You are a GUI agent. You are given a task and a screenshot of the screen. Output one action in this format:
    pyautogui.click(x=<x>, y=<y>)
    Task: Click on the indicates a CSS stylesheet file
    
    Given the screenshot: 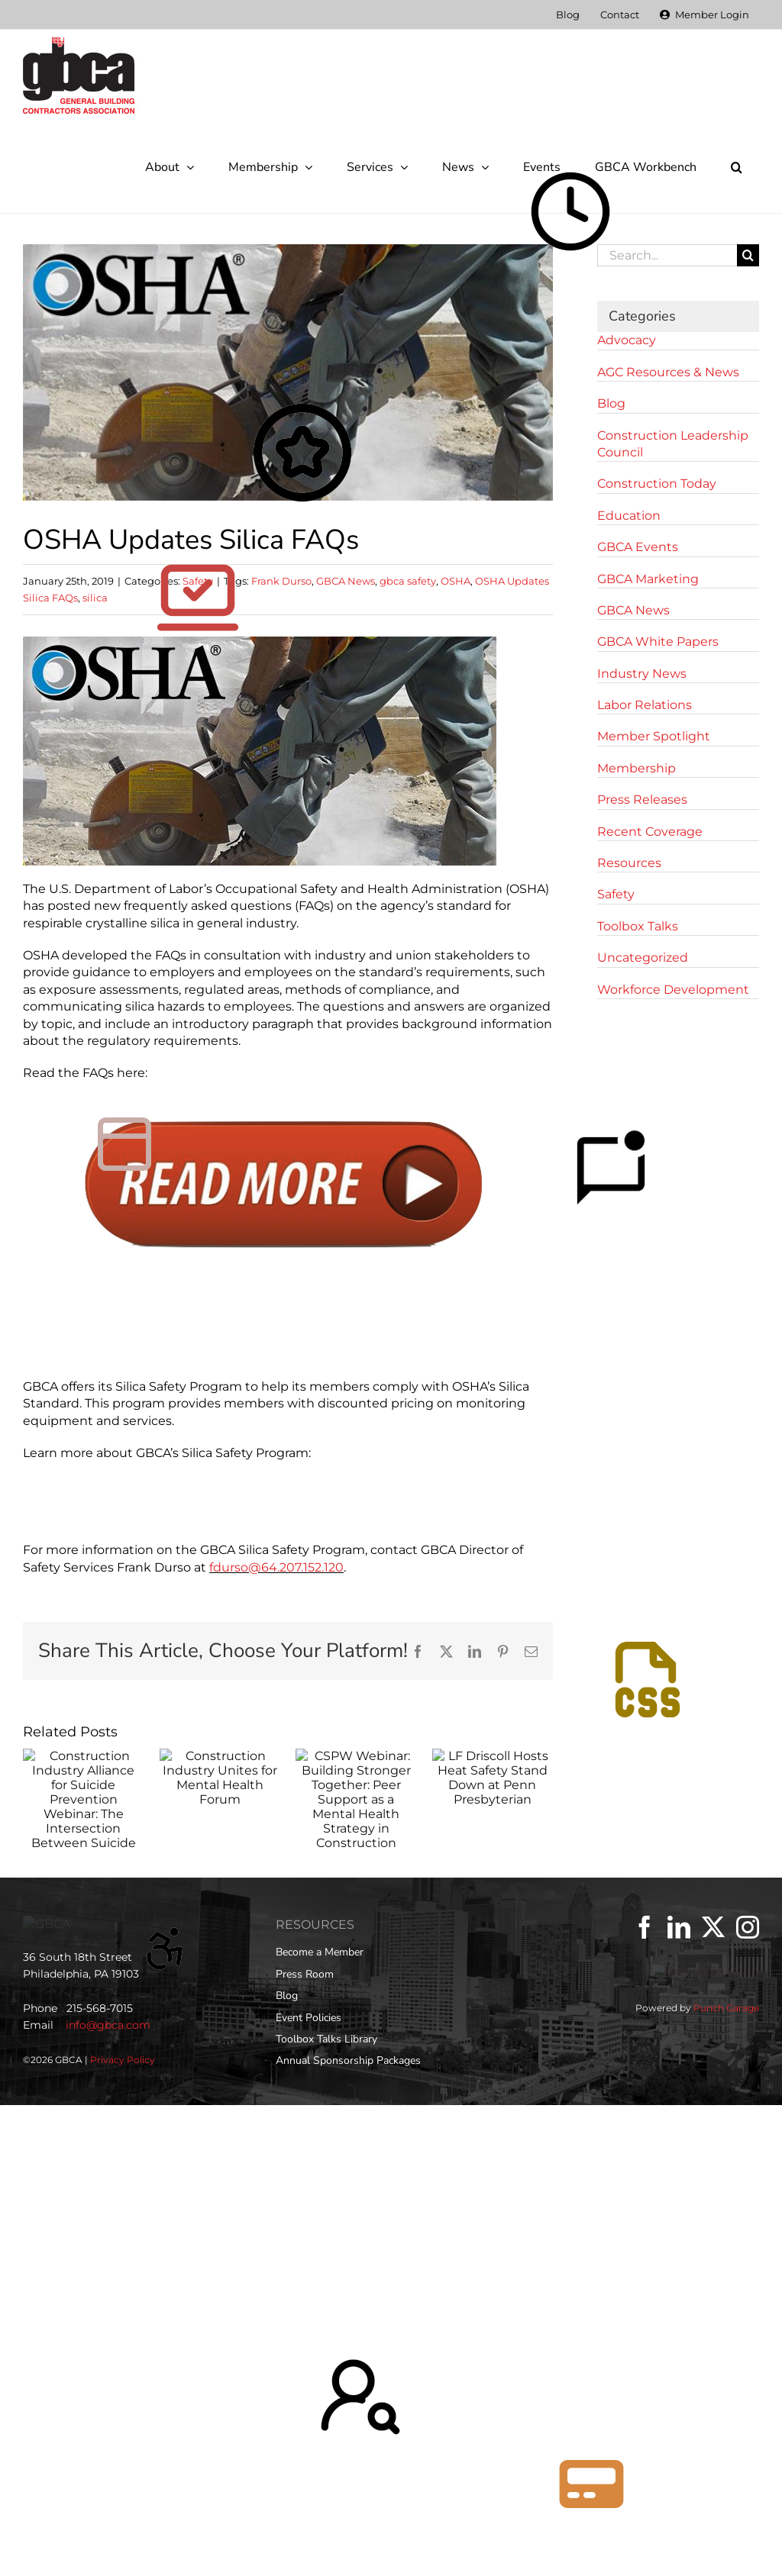 What is the action you would take?
    pyautogui.click(x=645, y=1679)
    